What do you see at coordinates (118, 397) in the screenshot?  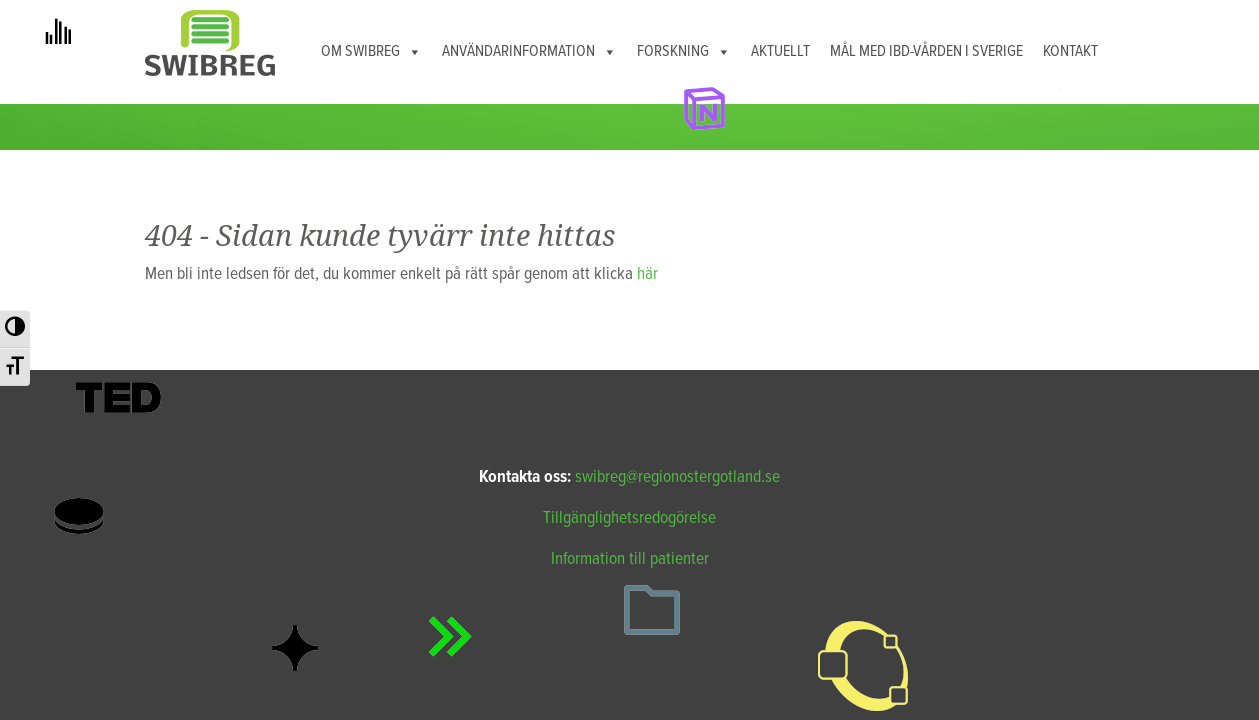 I see `open the TED app` at bounding box center [118, 397].